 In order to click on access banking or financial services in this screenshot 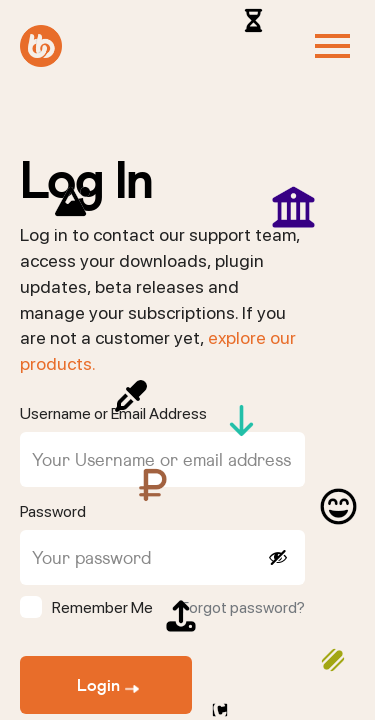, I will do `click(293, 206)`.